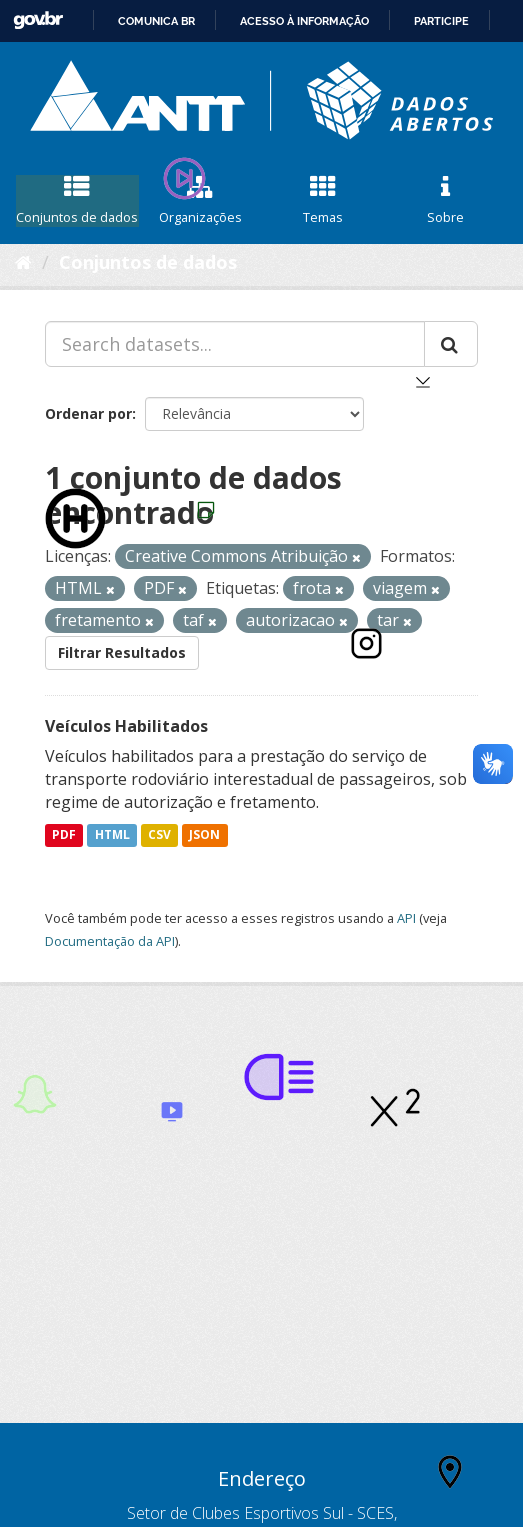 This screenshot has width=523, height=1527. Describe the element at coordinates (172, 1111) in the screenshot. I see `play video on display` at that location.